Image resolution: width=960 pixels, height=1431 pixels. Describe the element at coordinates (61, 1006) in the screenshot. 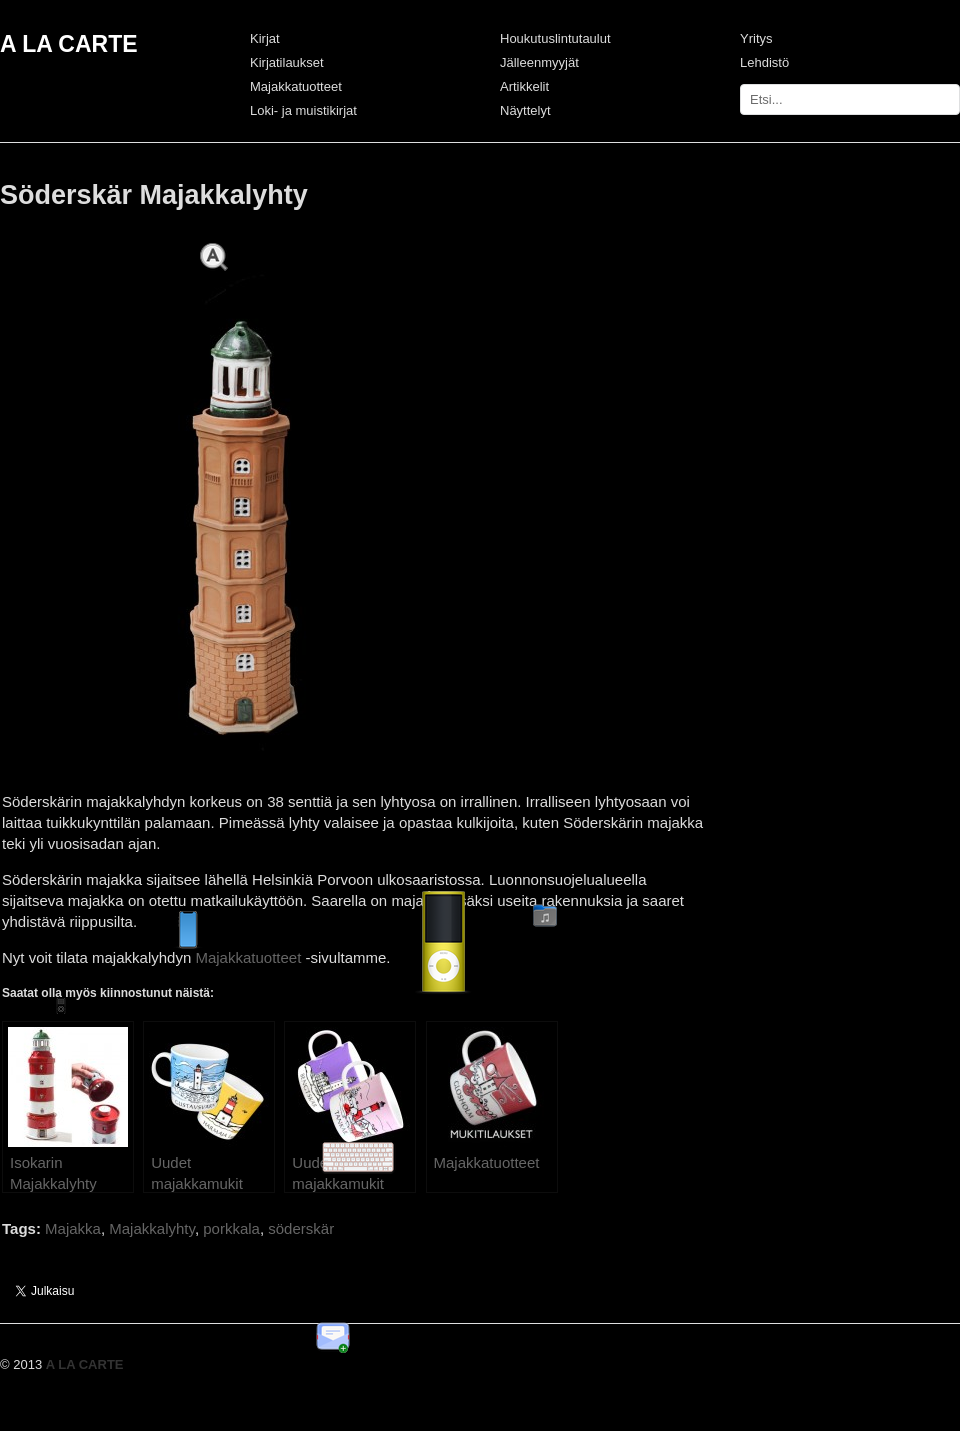

I see `iPod nano device in sidebar` at that location.